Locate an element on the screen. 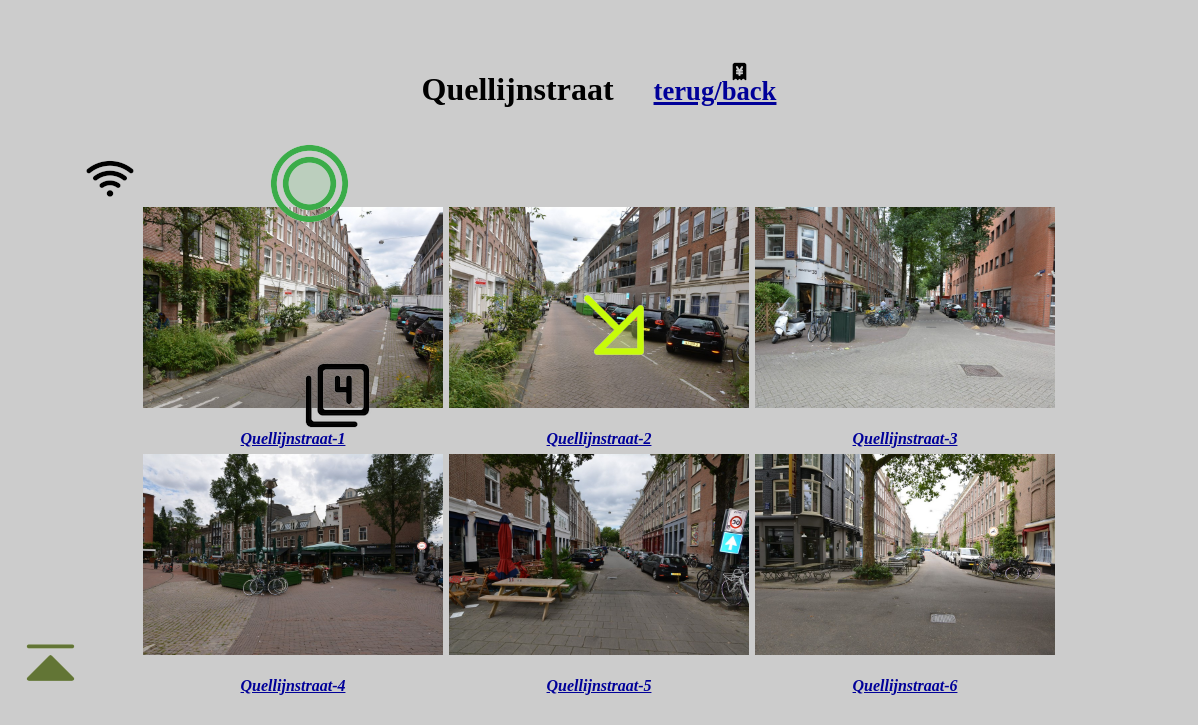 Image resolution: width=1198 pixels, height=725 pixels. navigate to the next item diagonally is located at coordinates (614, 325).